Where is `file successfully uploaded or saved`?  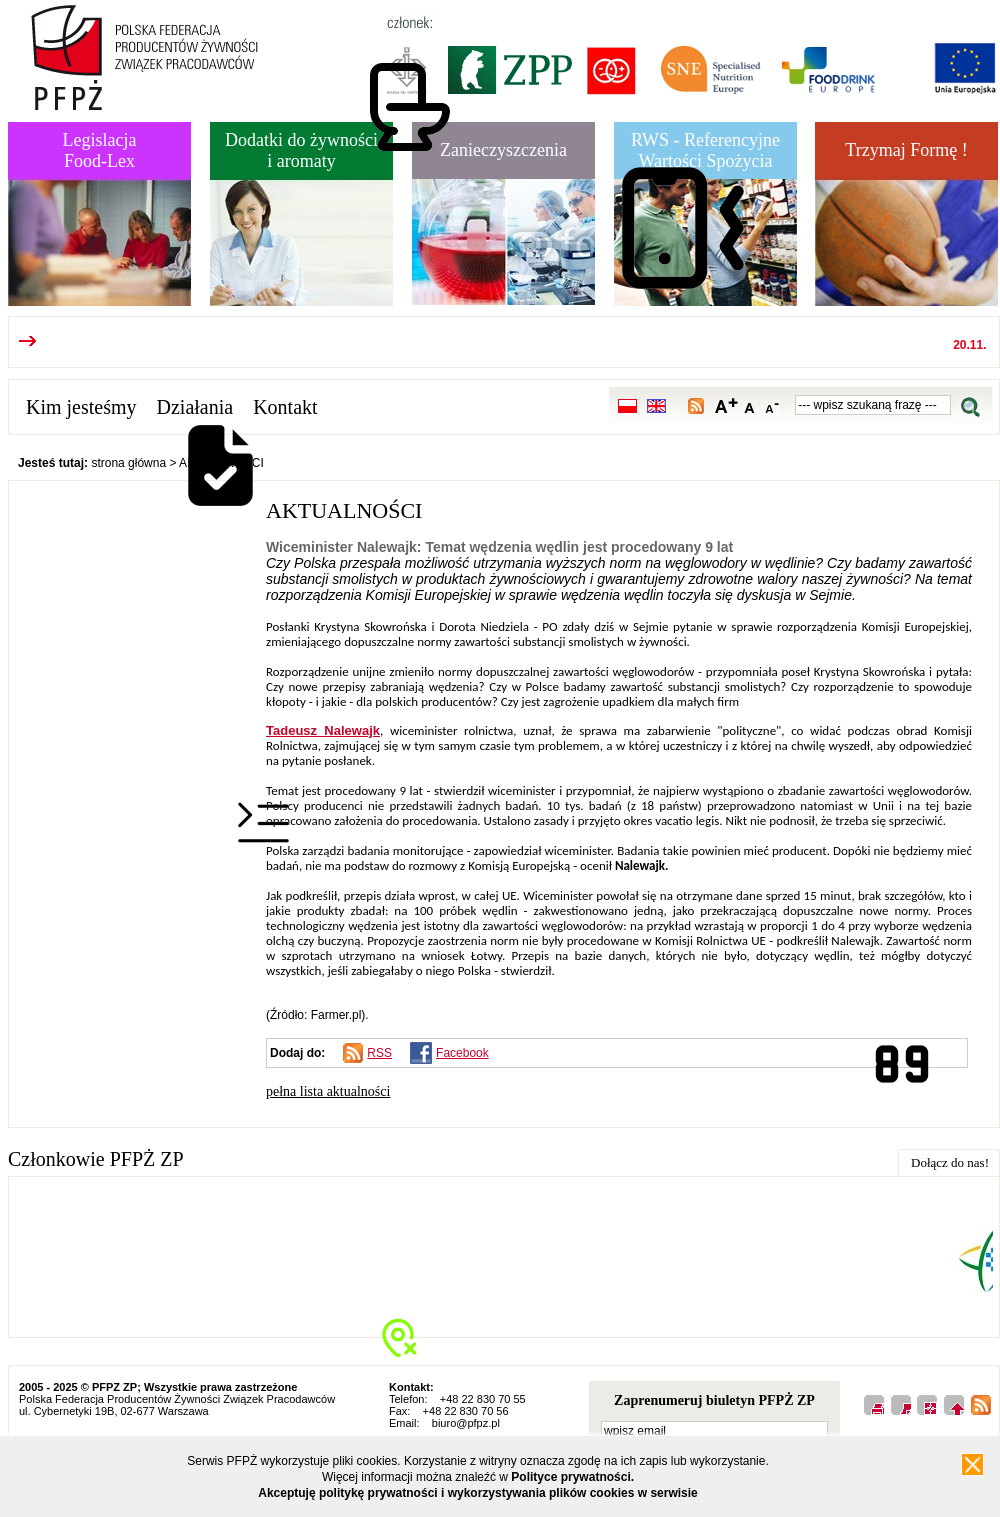
file successfully uploaded or saved is located at coordinates (220, 465).